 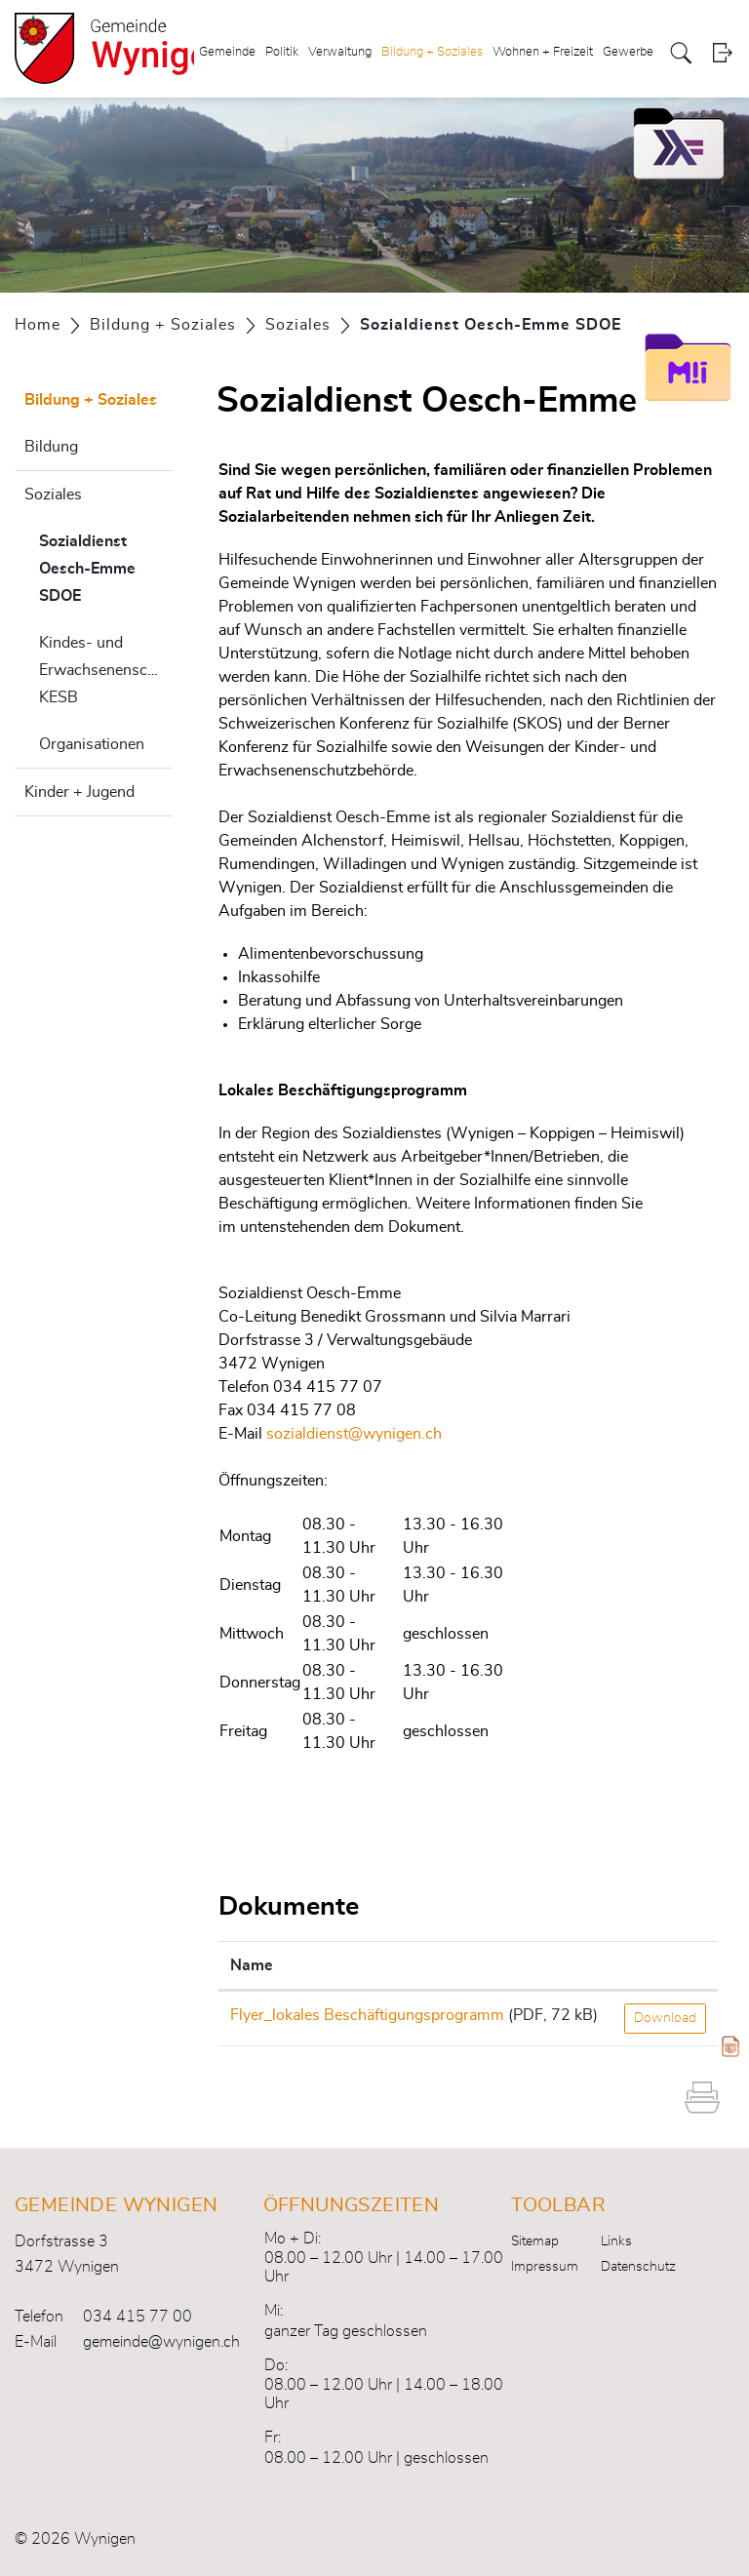 I want to click on open wondershare filmii video projects folder, so click(x=688, y=370).